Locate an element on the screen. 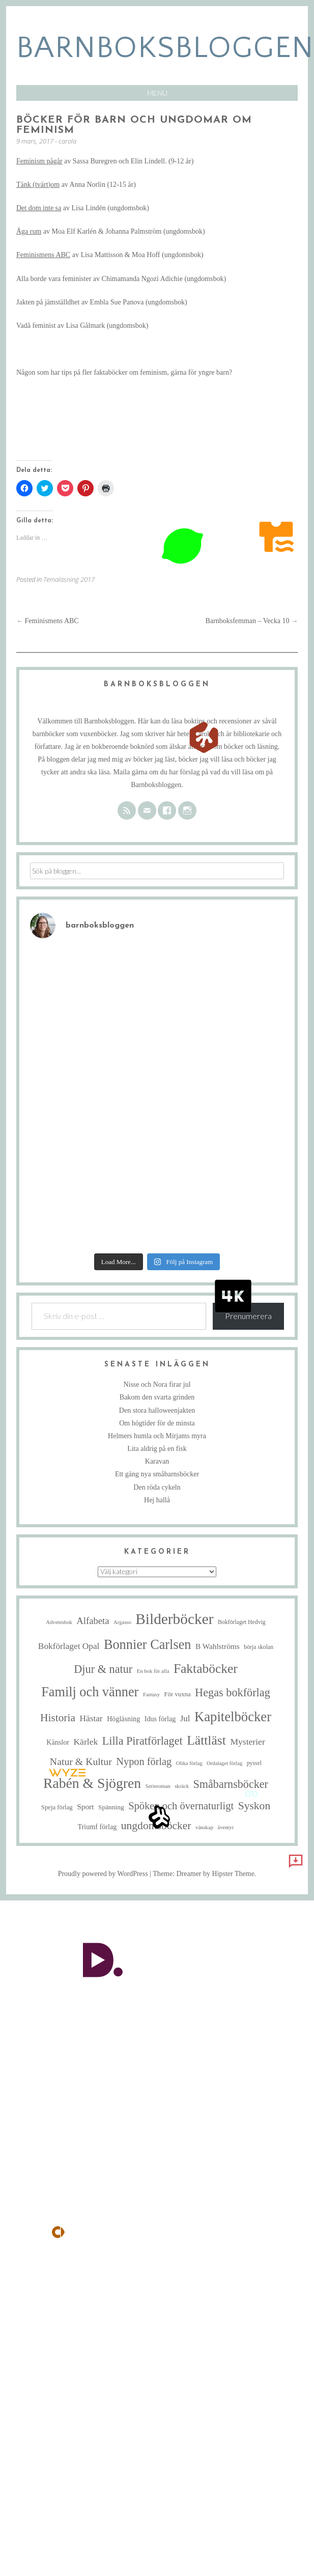 Image resolution: width=314 pixels, height=2576 pixels. link to Treehouse learning platform is located at coordinates (204, 737).